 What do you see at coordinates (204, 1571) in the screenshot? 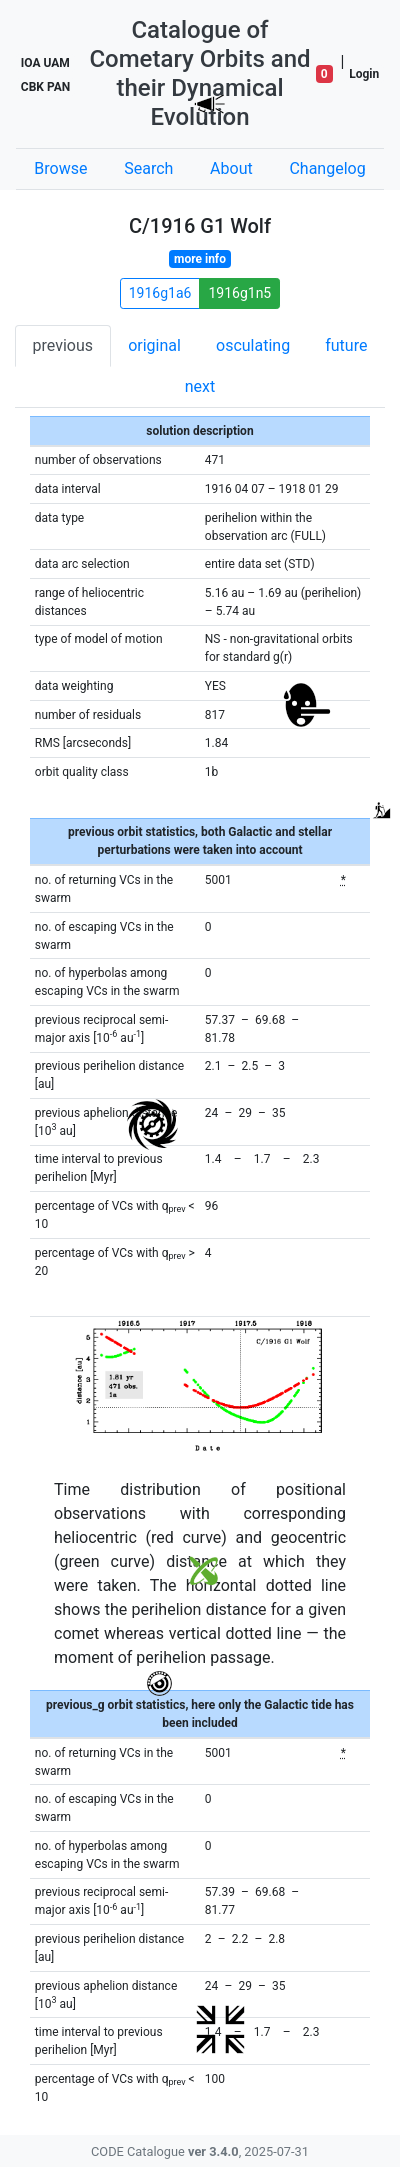
I see `activate hyperspeed or boost ability` at bounding box center [204, 1571].